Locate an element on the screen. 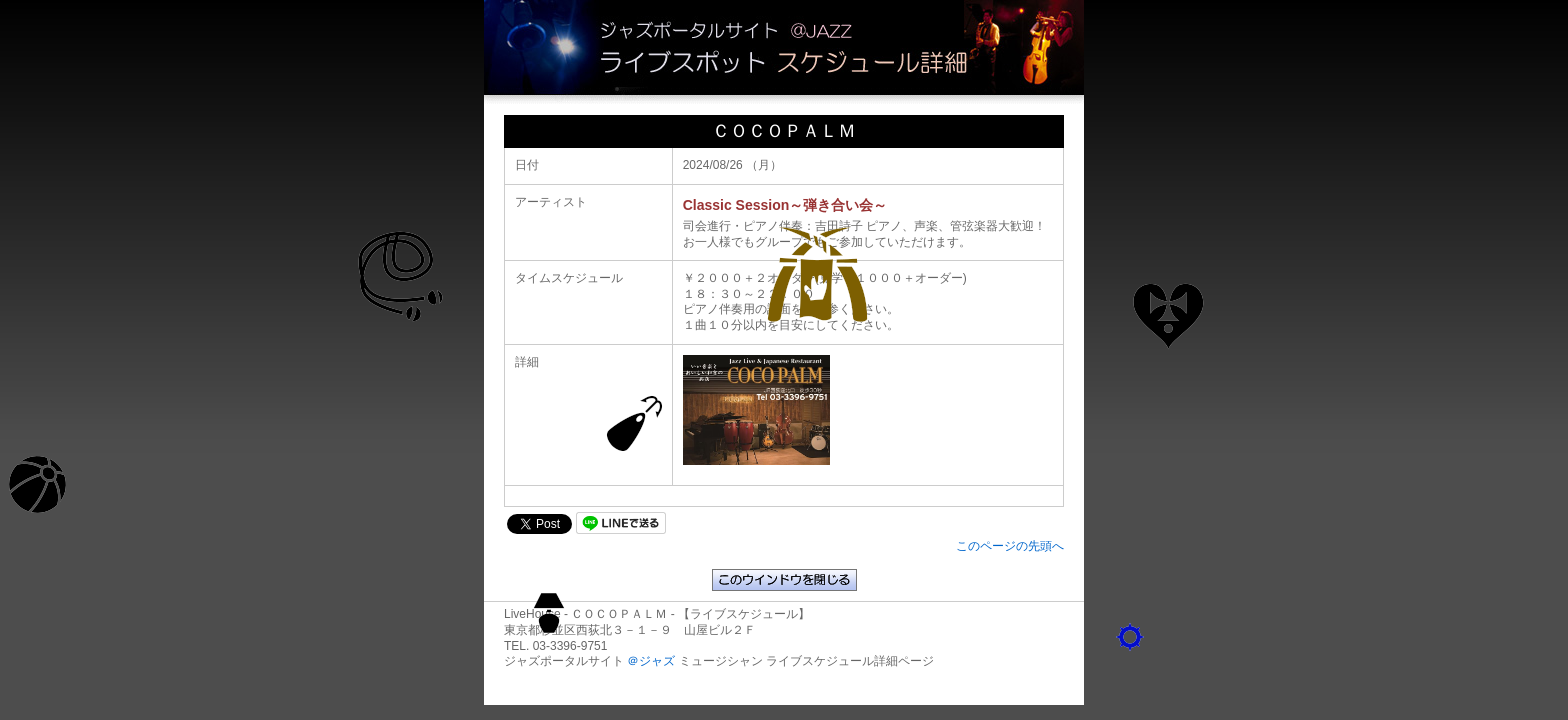 The height and width of the screenshot is (720, 1568). spikeball game or sports activity is located at coordinates (1130, 637).